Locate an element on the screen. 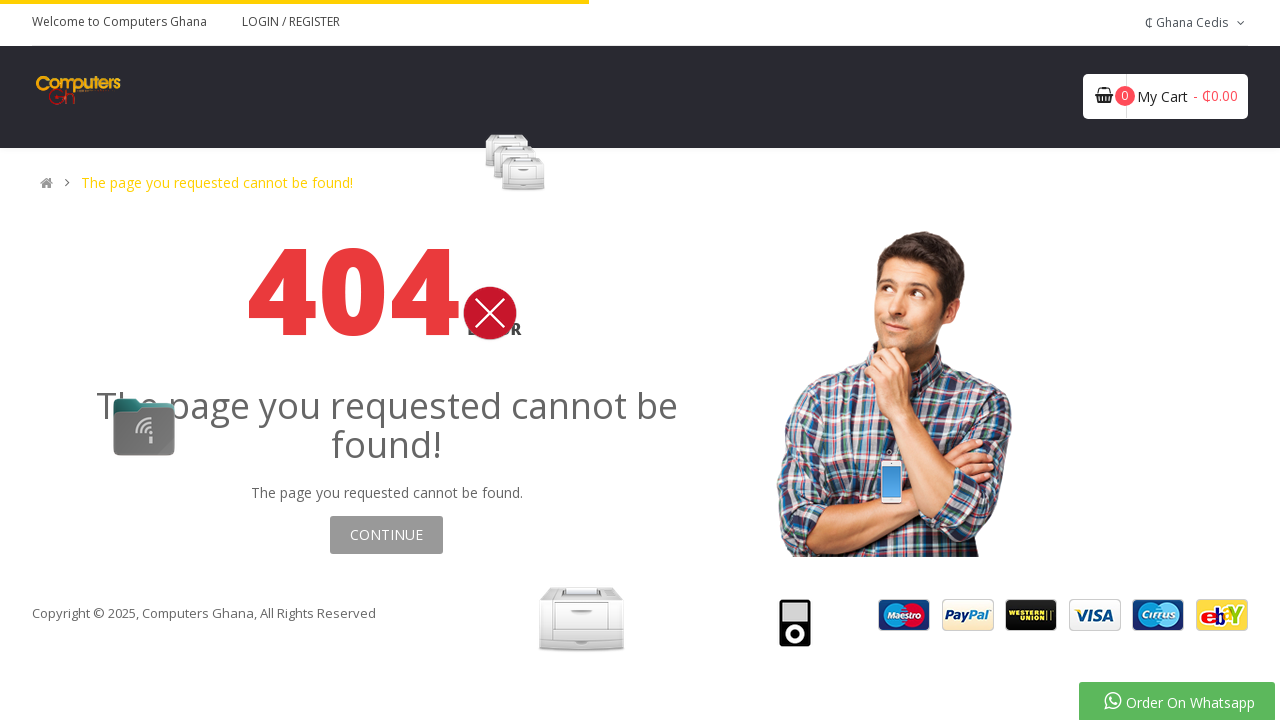 The width and height of the screenshot is (1280, 720). access printer settings is located at coordinates (581, 619).